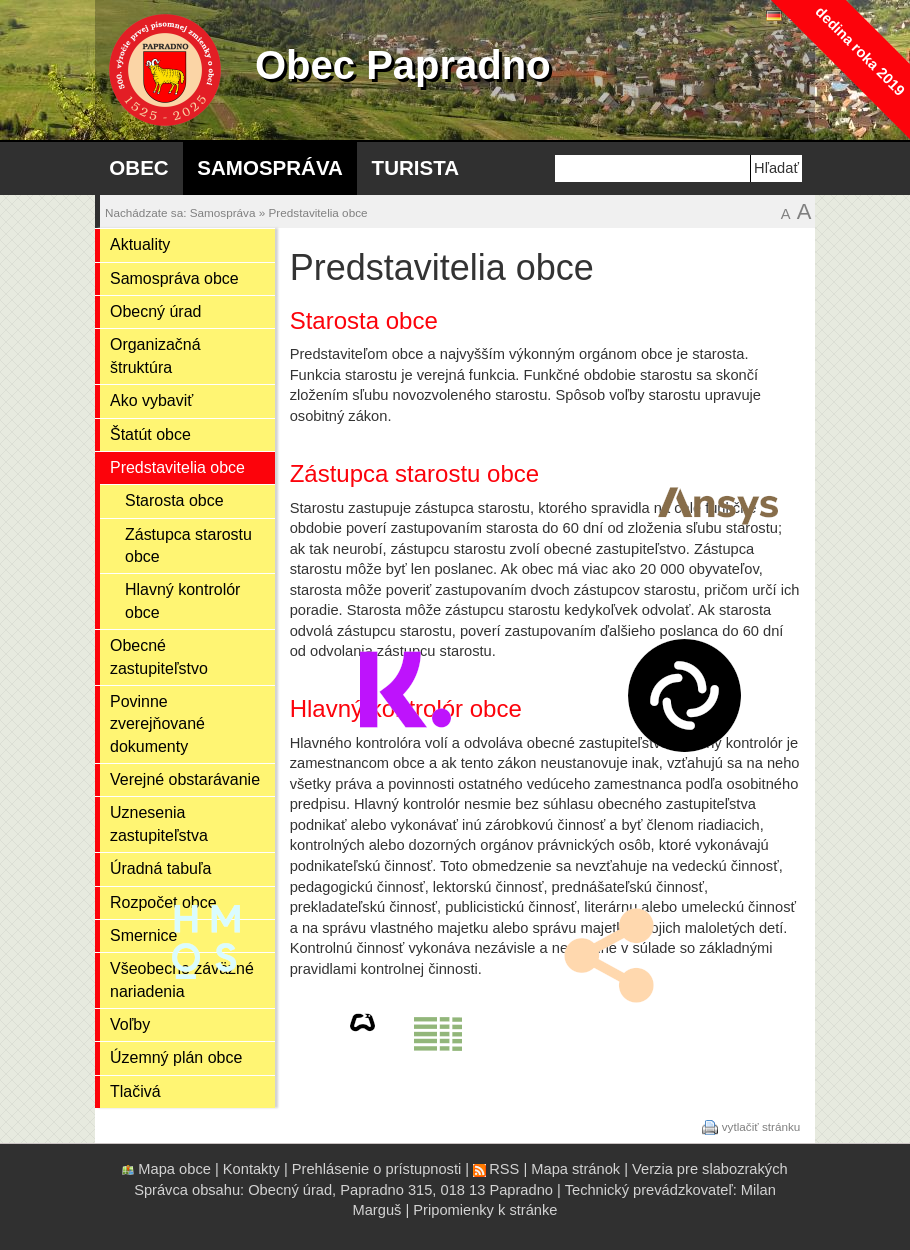  Describe the element at coordinates (684, 695) in the screenshot. I see `open Element messaging app` at that location.